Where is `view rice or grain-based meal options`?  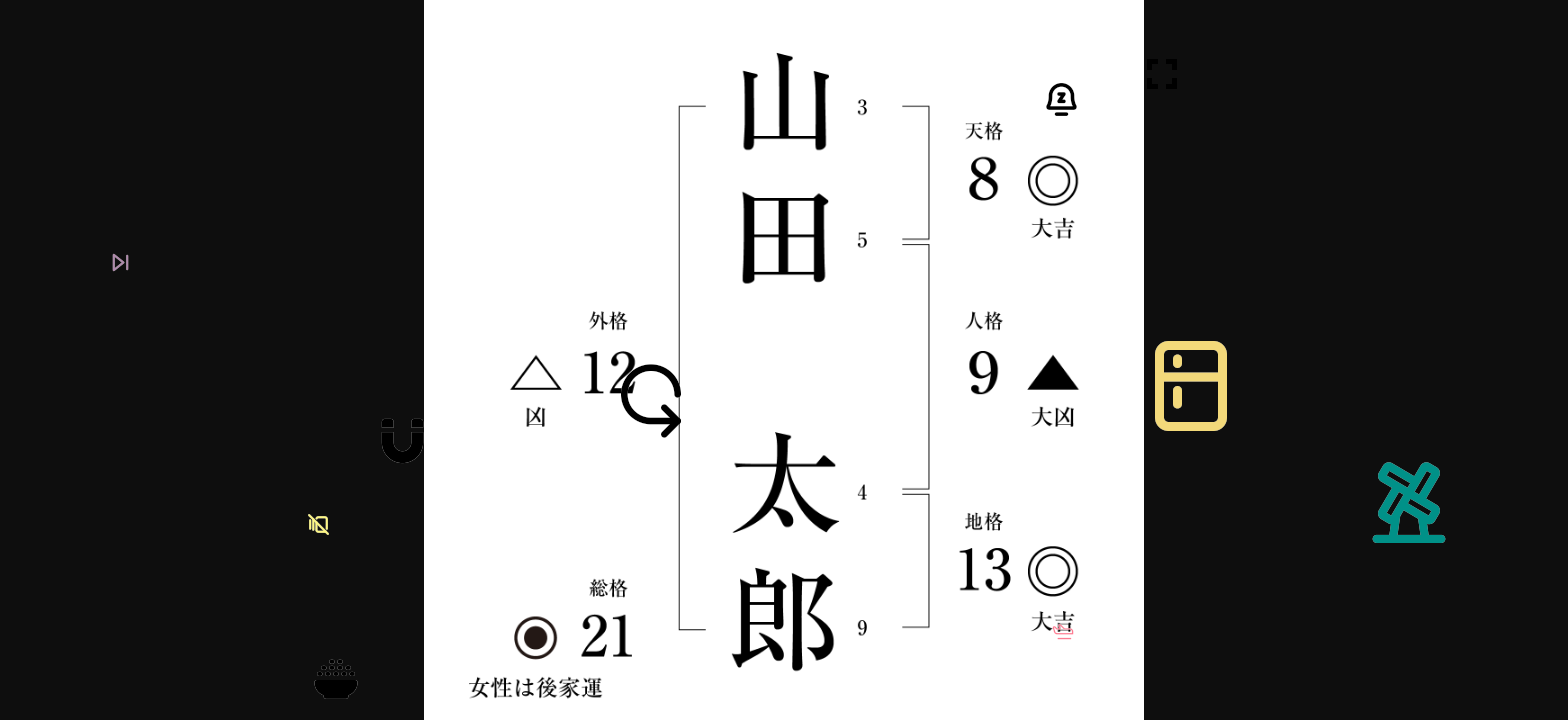
view rice or grain-based meal options is located at coordinates (336, 680).